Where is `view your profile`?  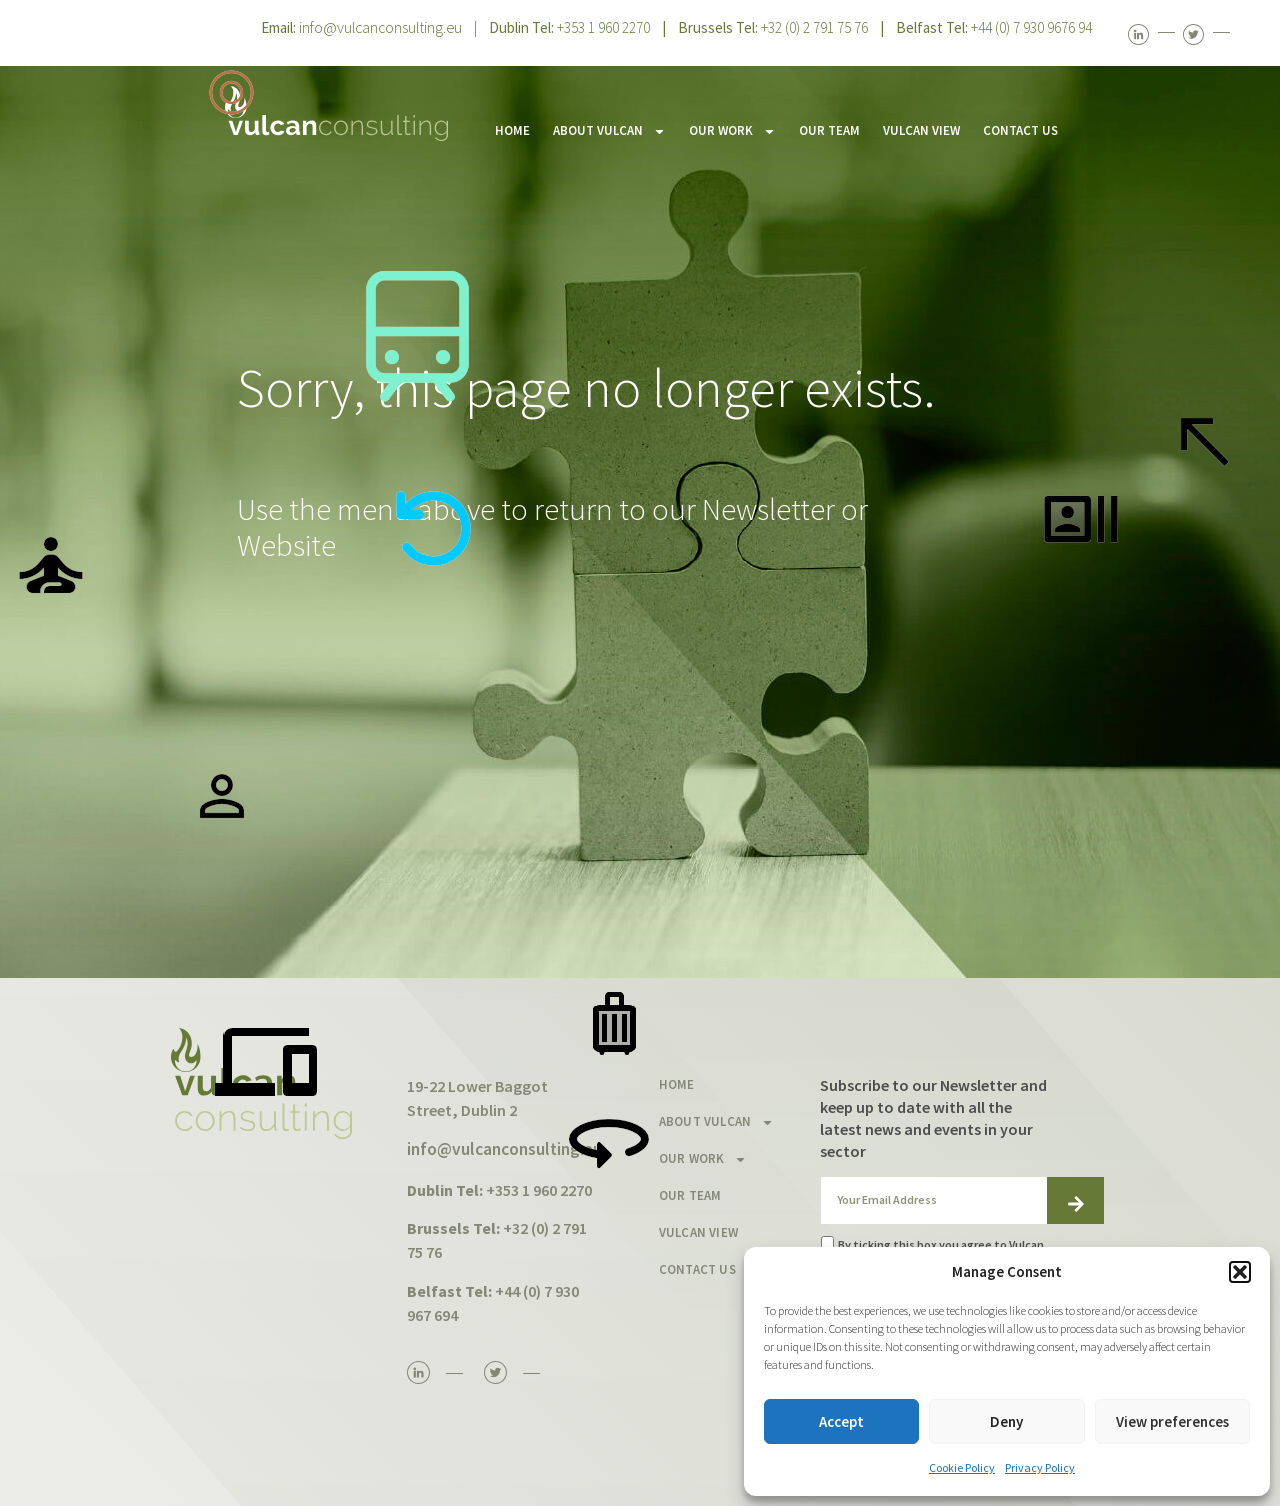 view your profile is located at coordinates (222, 796).